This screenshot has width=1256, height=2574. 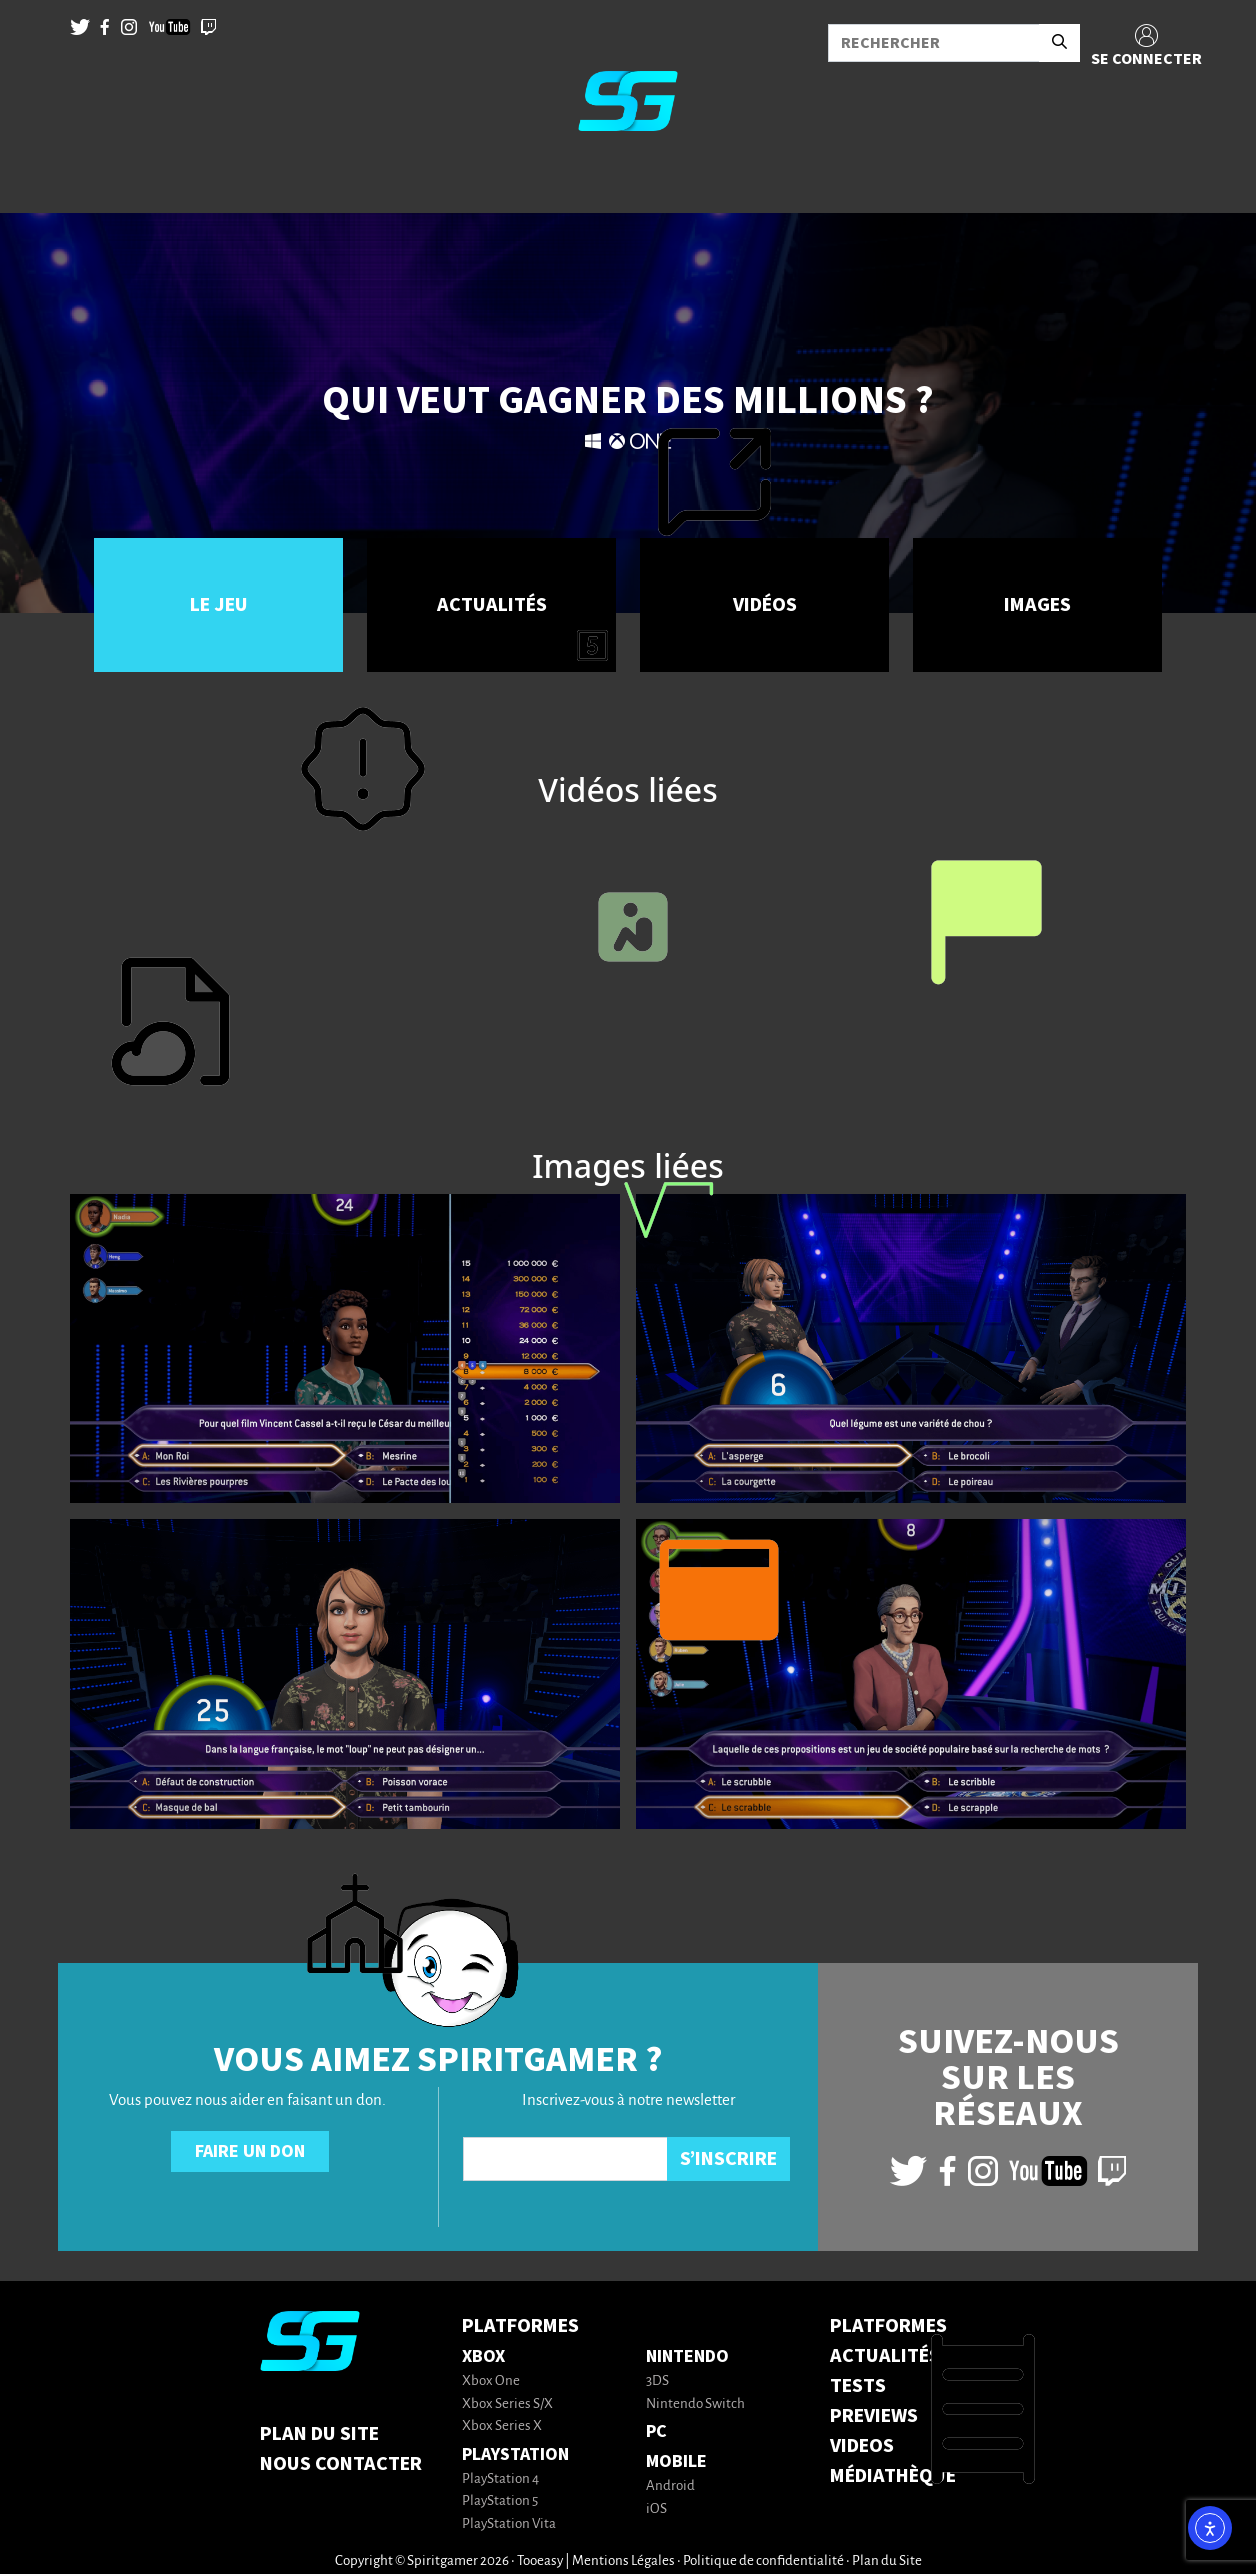 What do you see at coordinates (714, 479) in the screenshot?
I see `share this conversation` at bounding box center [714, 479].